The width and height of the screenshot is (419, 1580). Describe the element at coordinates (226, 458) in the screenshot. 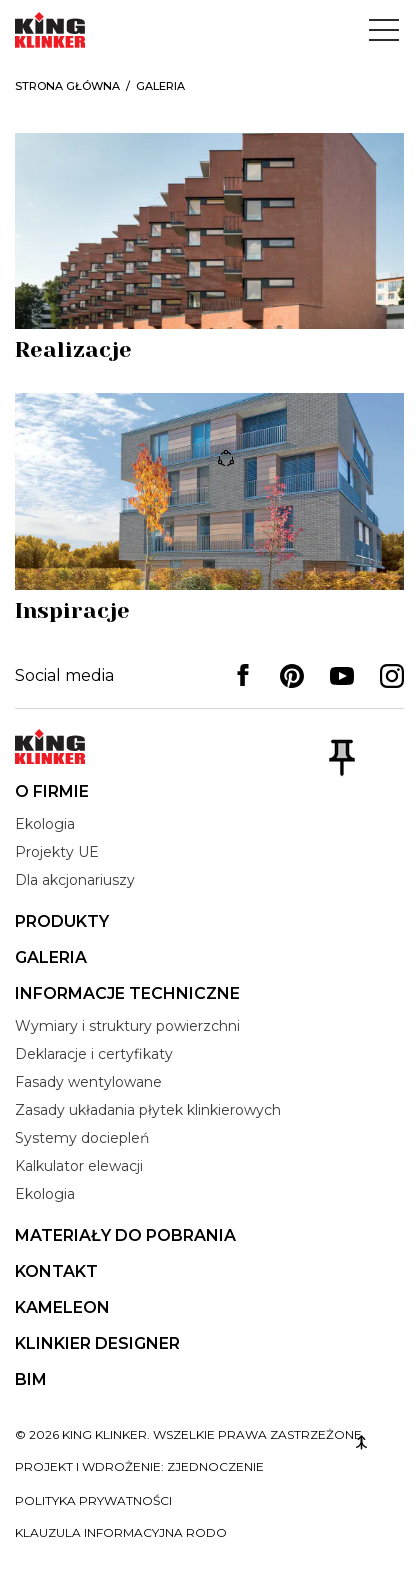

I see `ubuntu operating system logo` at that location.